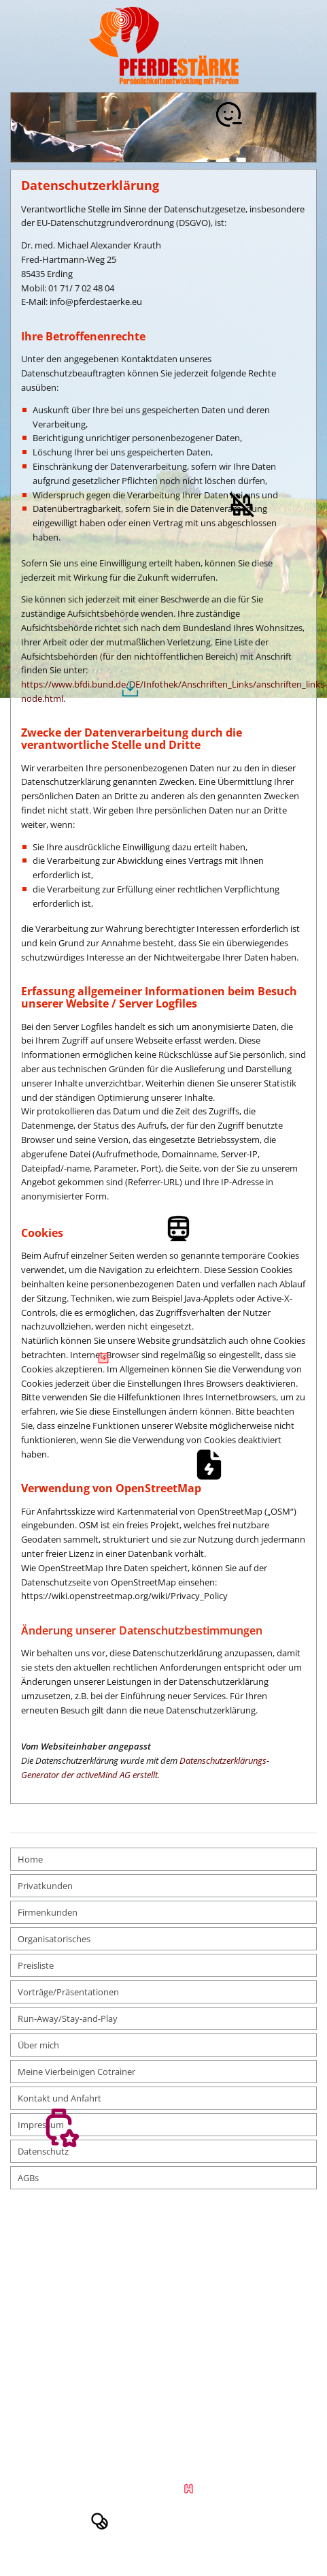 Image resolution: width=327 pixels, height=2576 pixels. Describe the element at coordinates (103, 1358) in the screenshot. I see `proceed to the next step or screen` at that location.